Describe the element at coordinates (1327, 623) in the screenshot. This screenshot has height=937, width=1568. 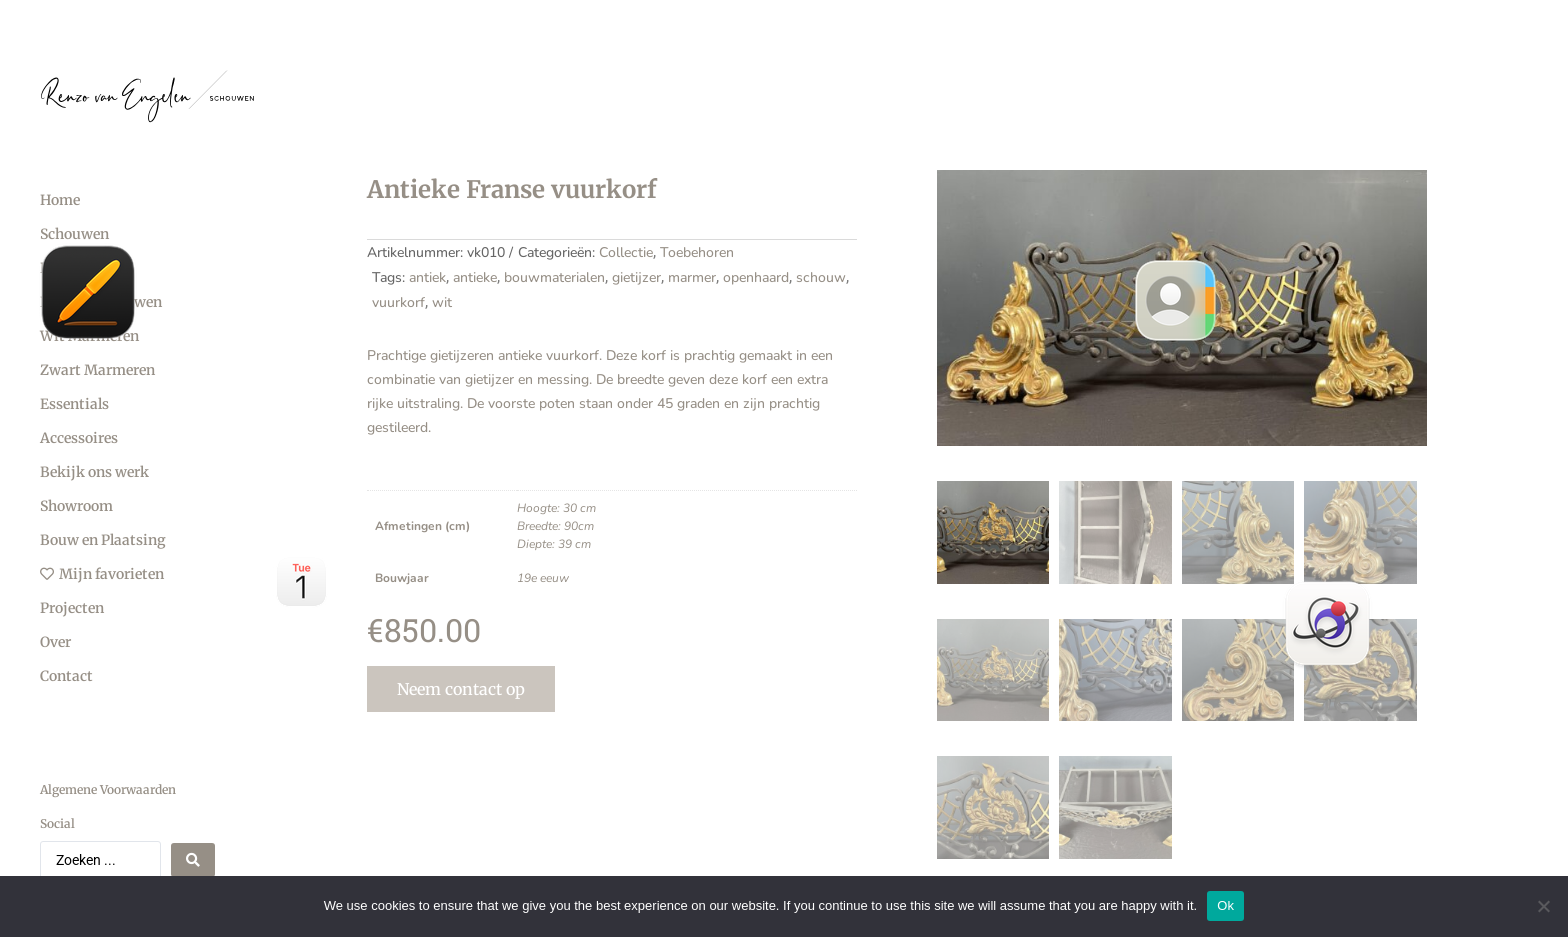
I see `open mkvmerge video merging tool` at that location.